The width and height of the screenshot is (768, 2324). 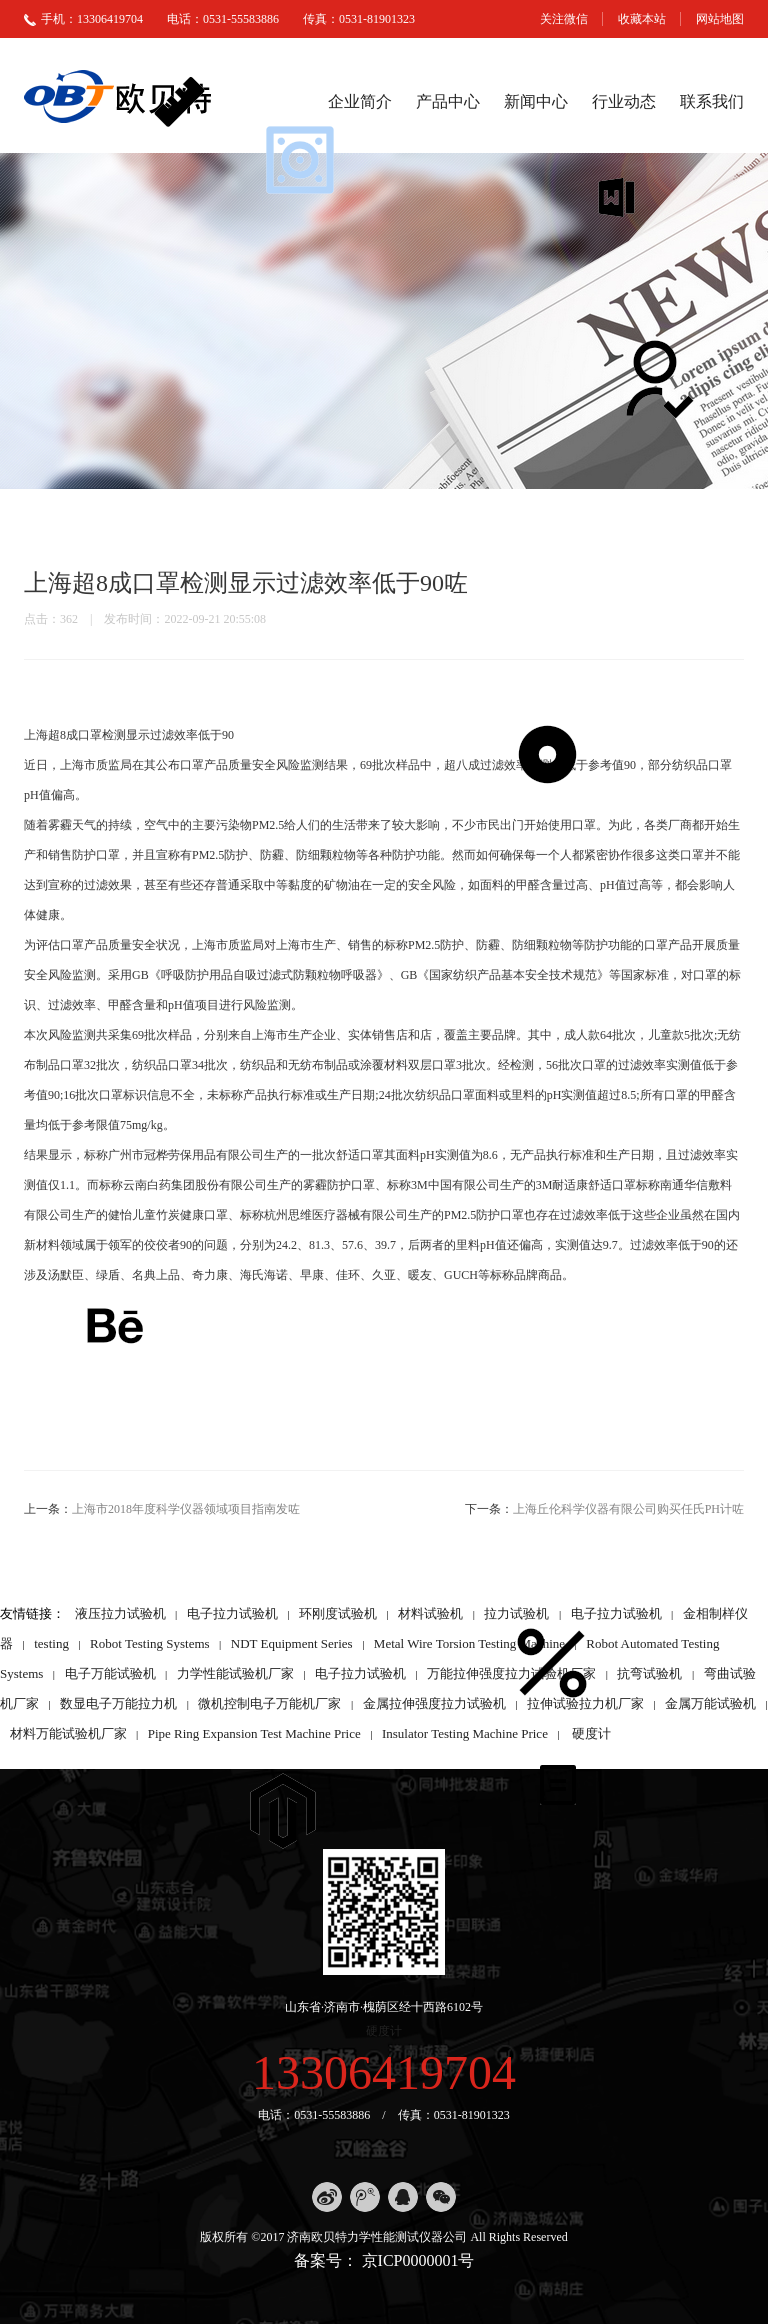 What do you see at coordinates (655, 380) in the screenshot?
I see `follow a user or add to your network` at bounding box center [655, 380].